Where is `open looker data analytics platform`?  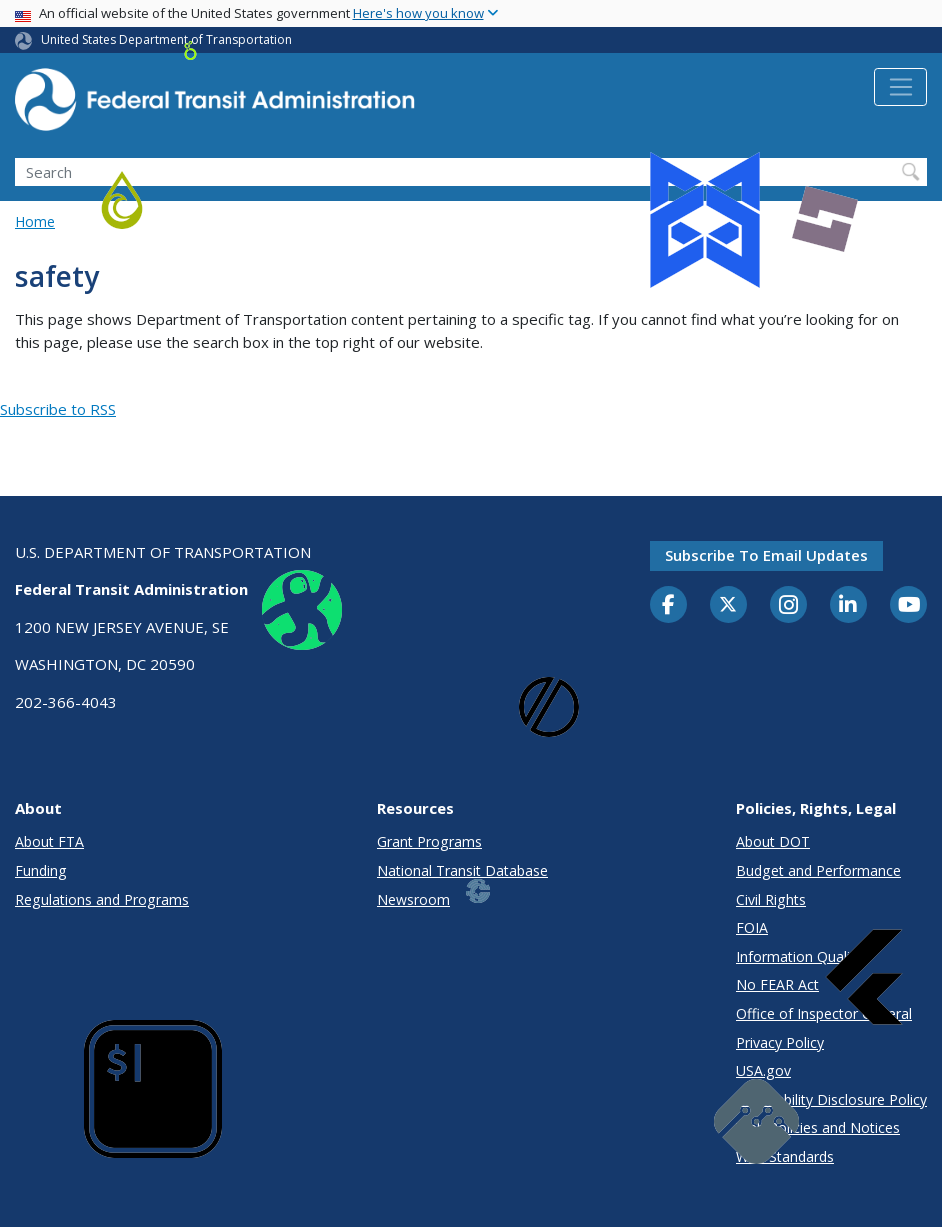
open looker data analytics platform is located at coordinates (190, 50).